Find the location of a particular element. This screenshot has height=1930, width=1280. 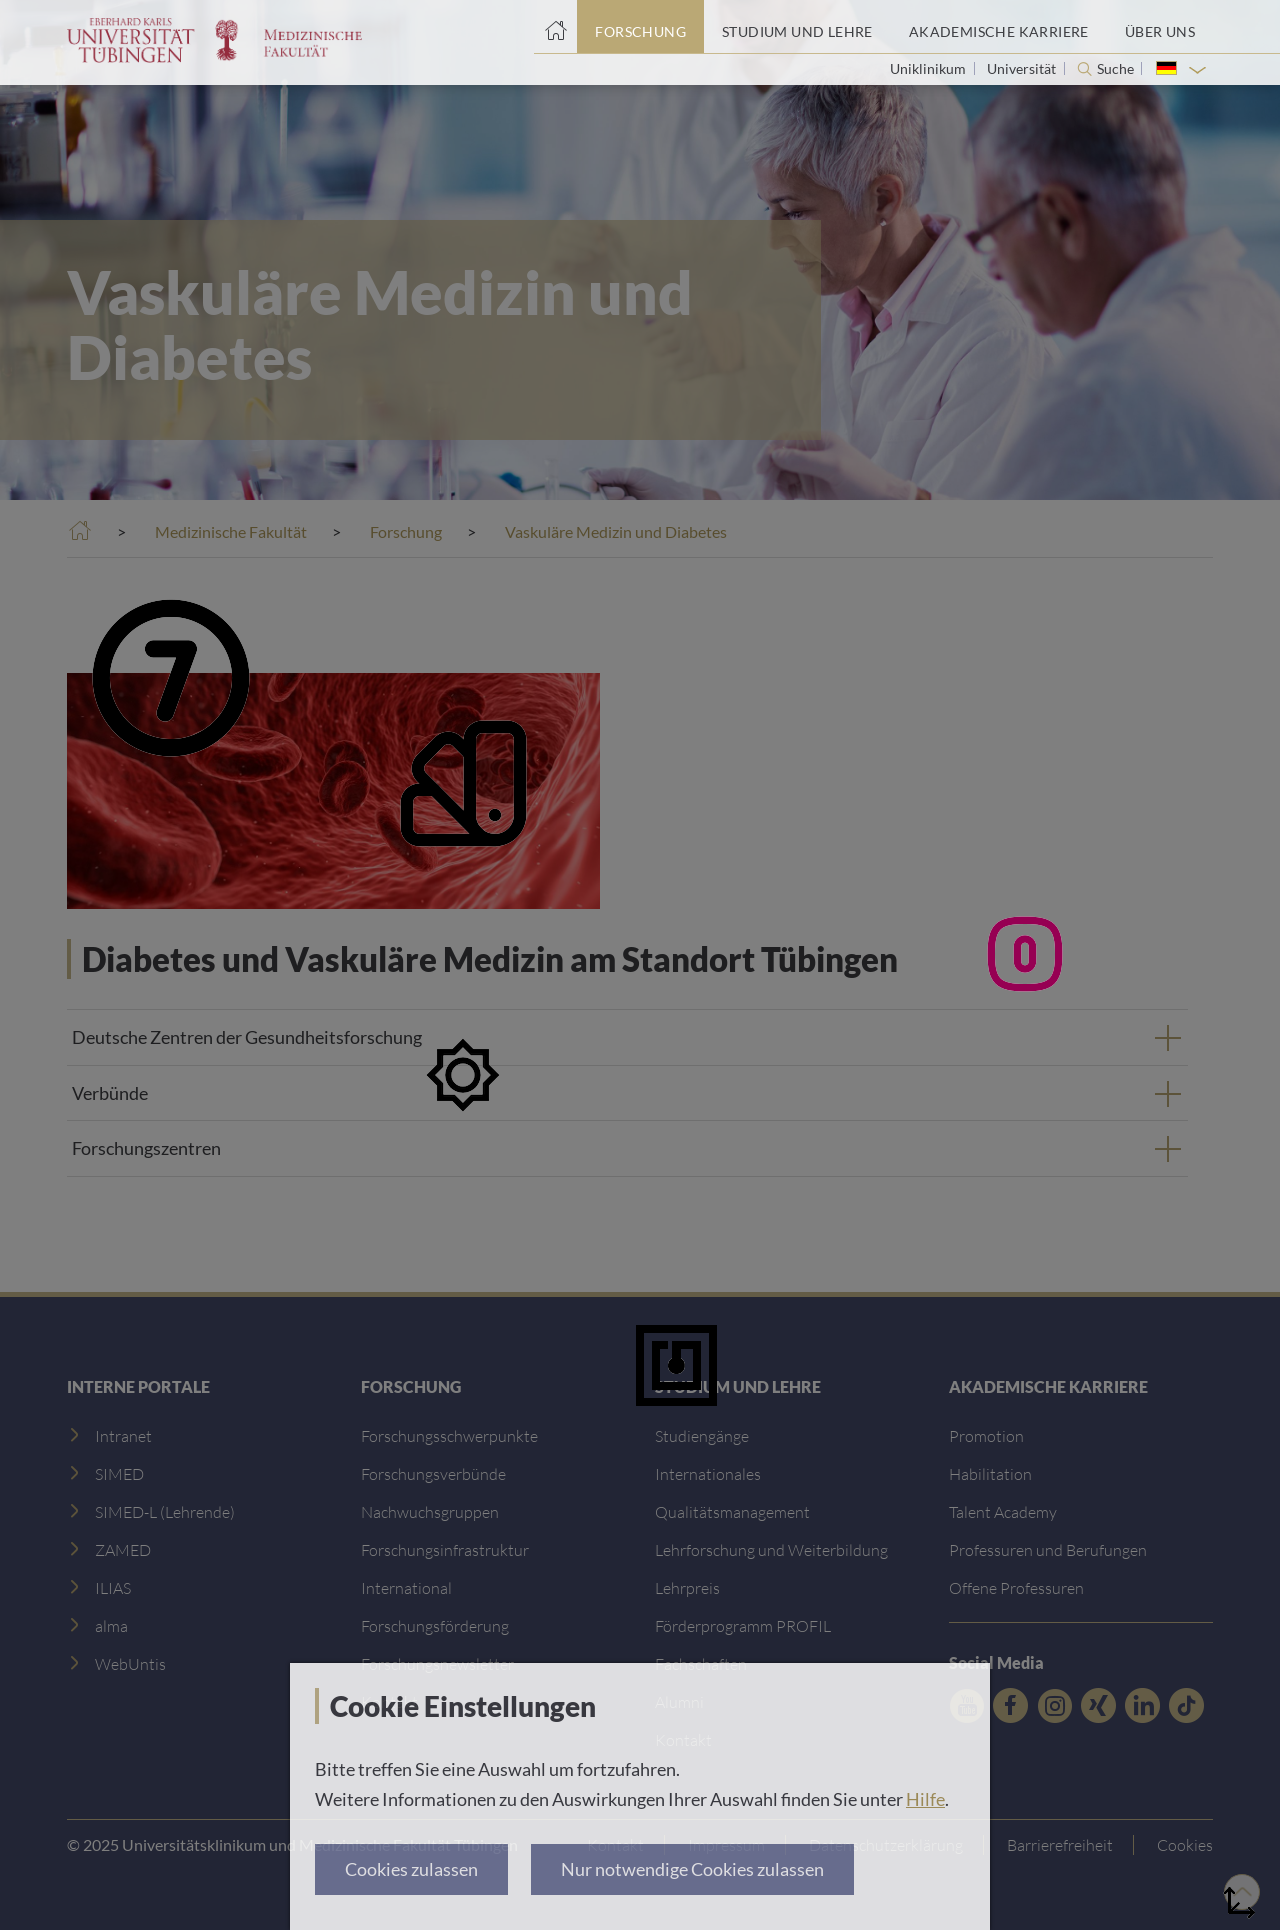

select a color from the palette is located at coordinates (463, 783).